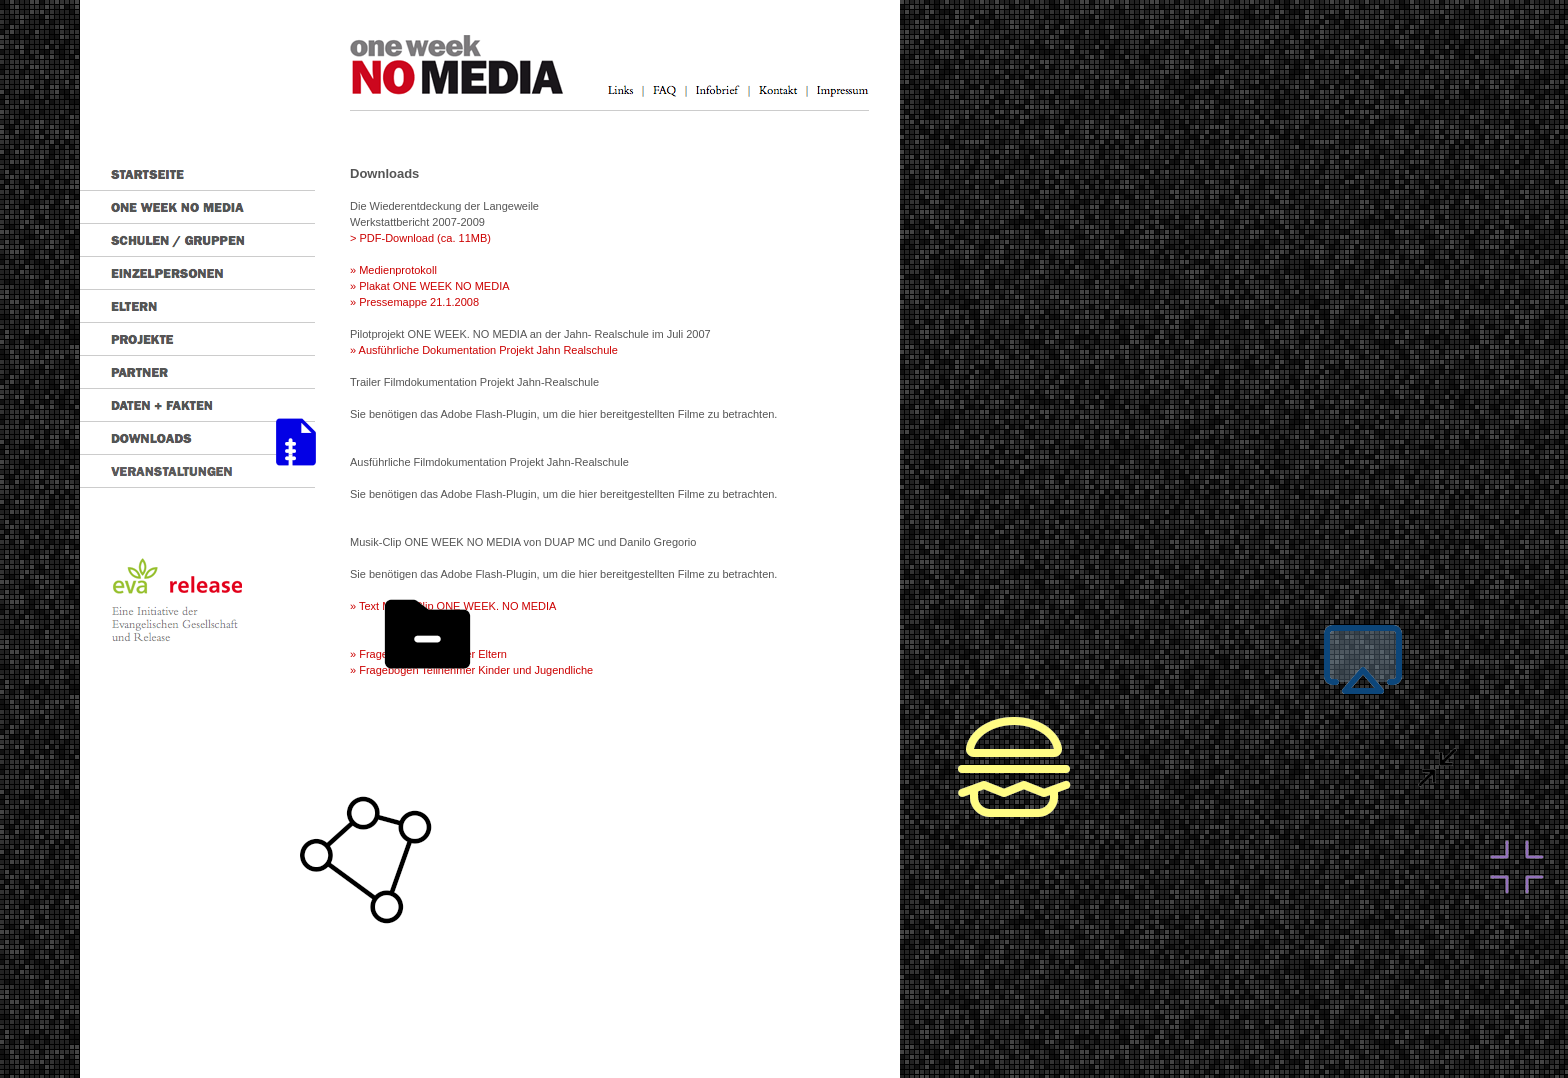 The height and width of the screenshot is (1078, 1568). What do you see at coordinates (1517, 867) in the screenshot?
I see `exit fullscreen mode` at bounding box center [1517, 867].